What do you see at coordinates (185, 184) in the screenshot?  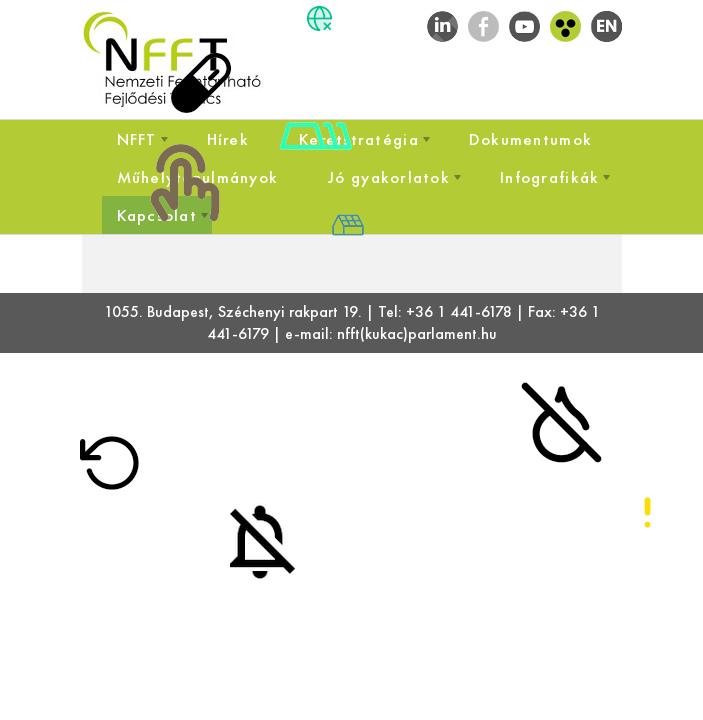 I see `tap to interact with this element` at bounding box center [185, 184].